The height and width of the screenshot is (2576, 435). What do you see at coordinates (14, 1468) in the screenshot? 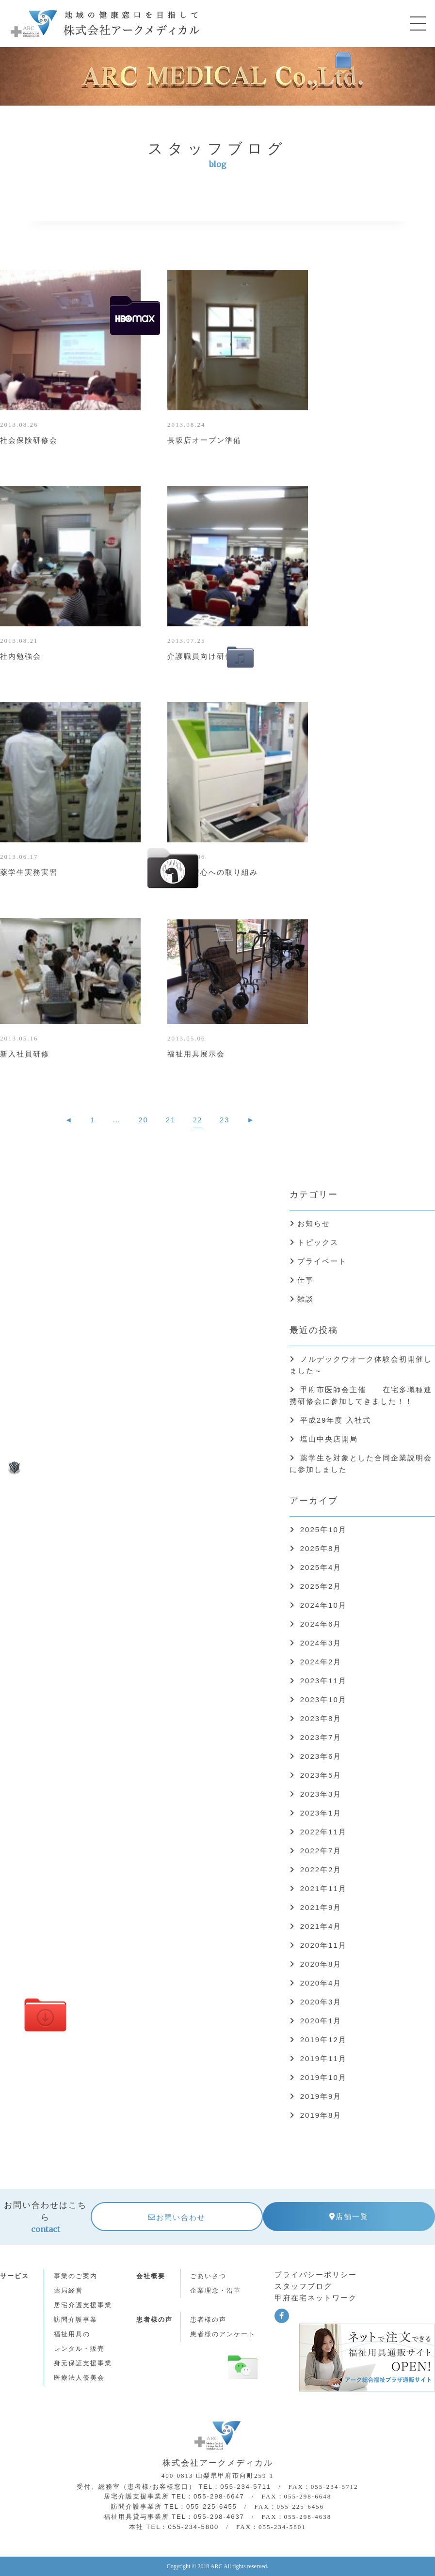
I see `access Xsan storage area network settings` at bounding box center [14, 1468].